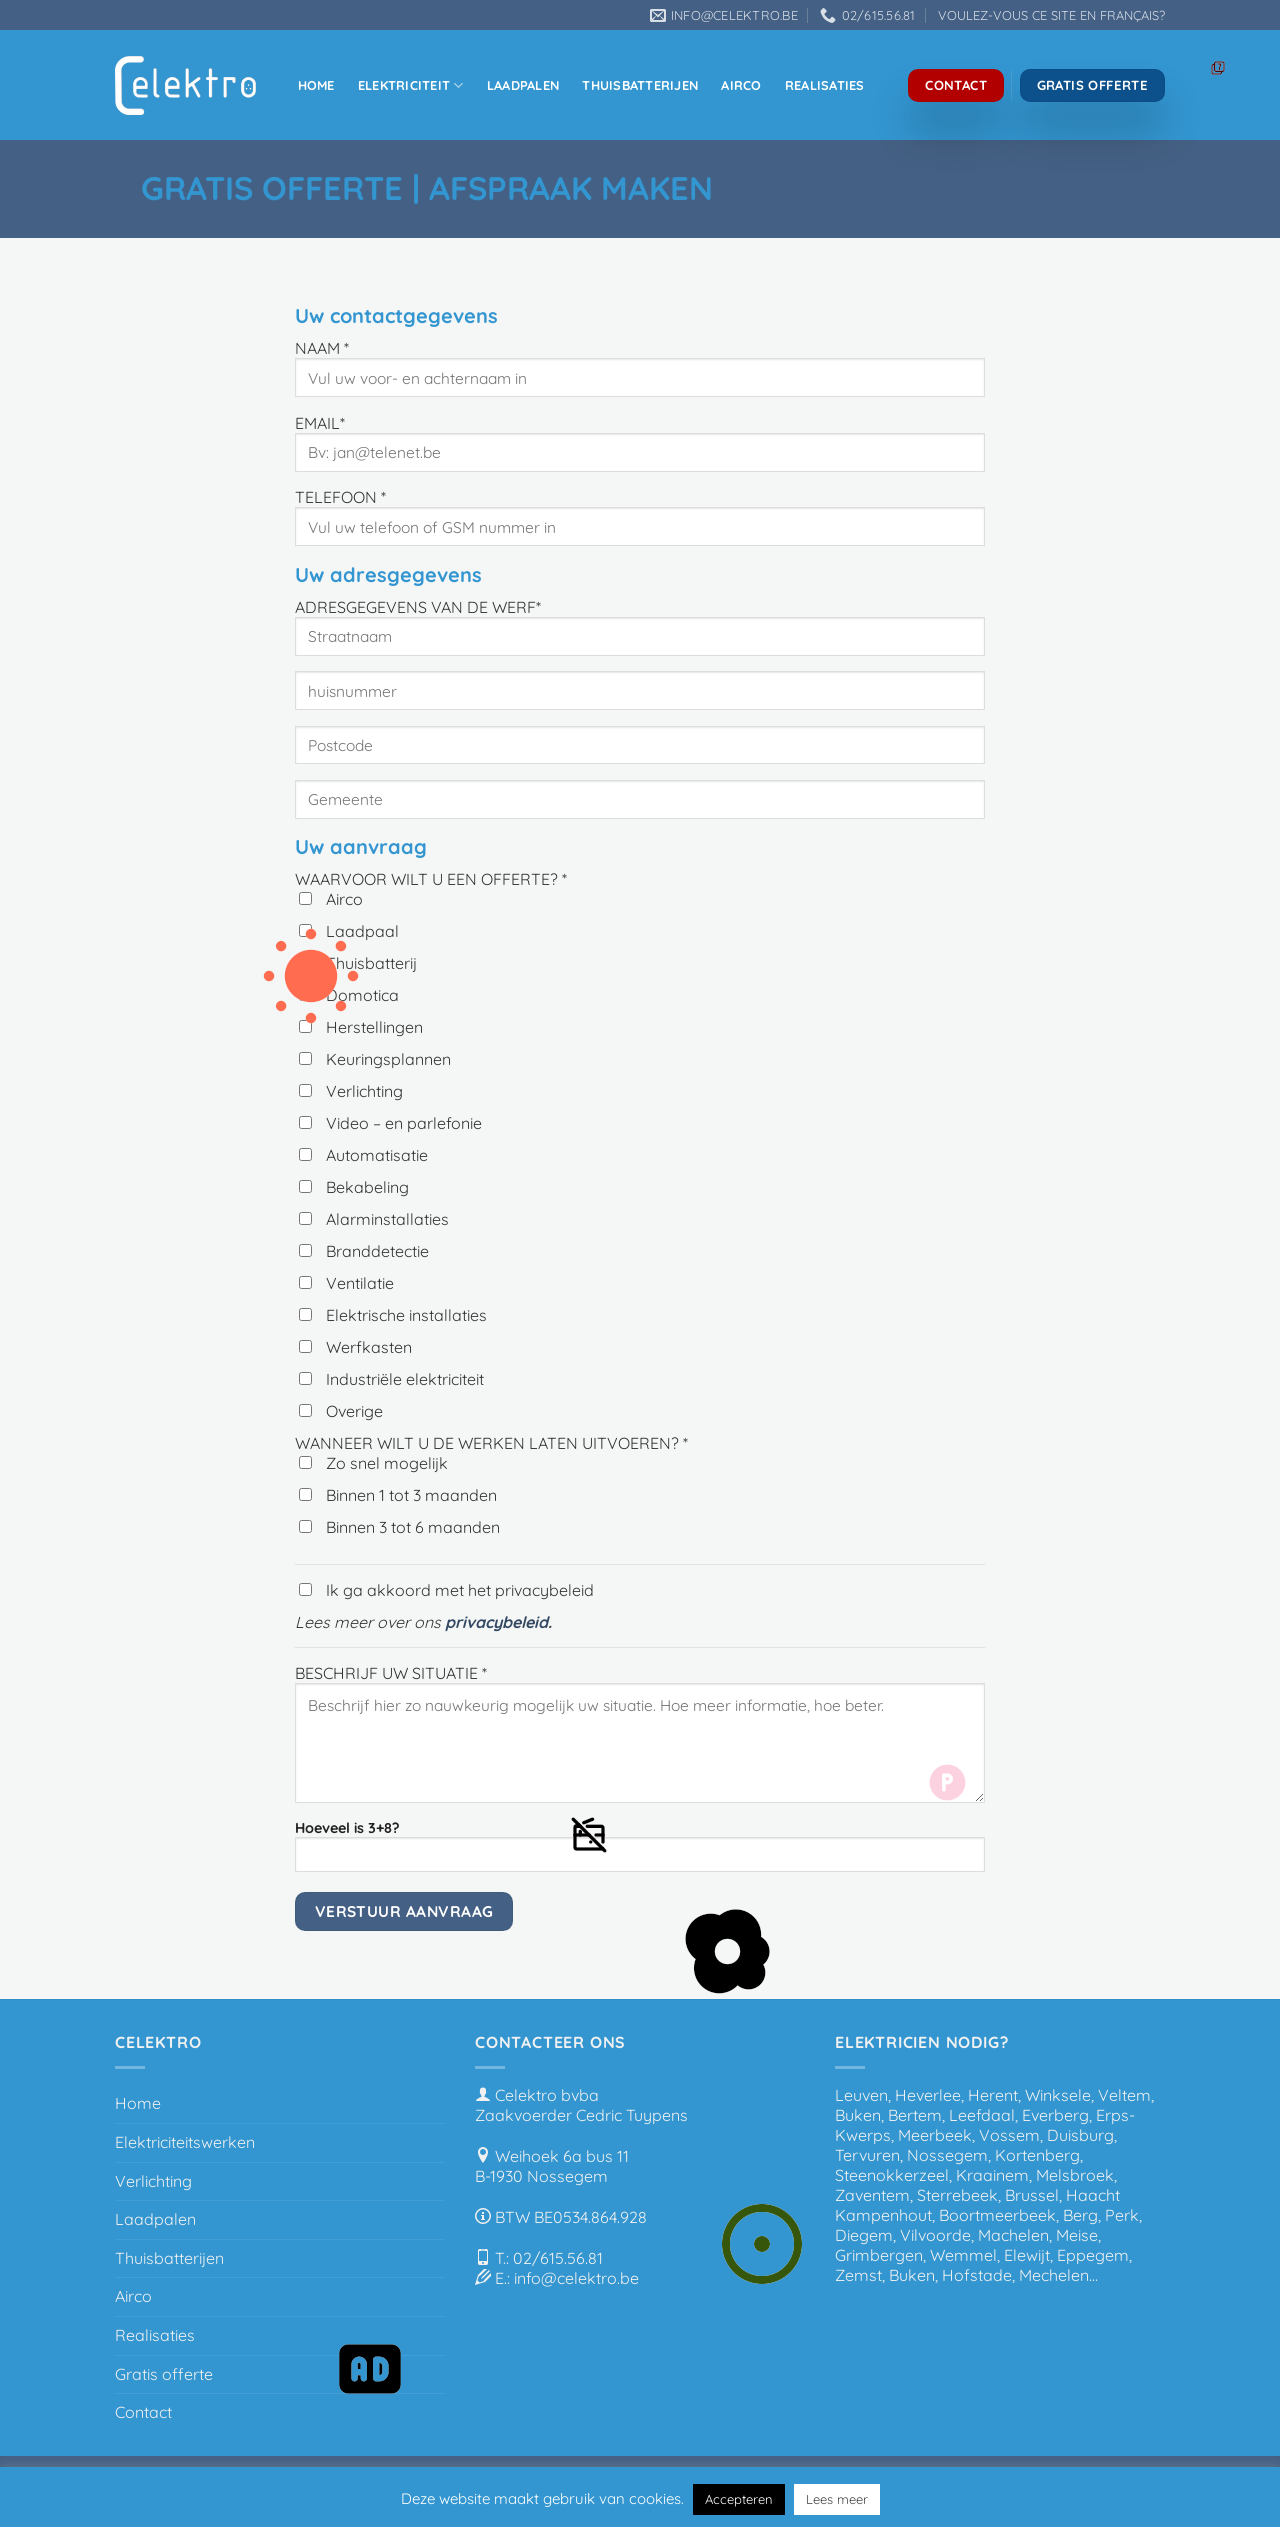 The width and height of the screenshot is (1280, 2527). What do you see at coordinates (727, 1951) in the screenshot?
I see `indicates breakfast or morning meal options` at bounding box center [727, 1951].